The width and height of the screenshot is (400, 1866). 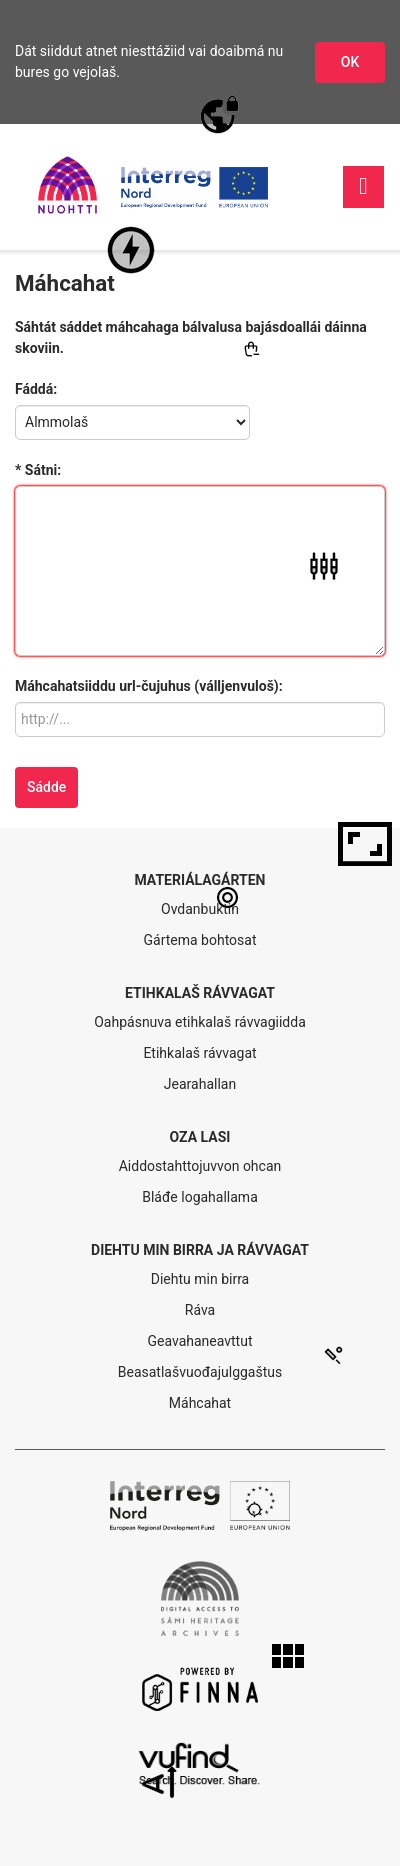 What do you see at coordinates (365, 844) in the screenshot?
I see `adjust aspect ratio settings` at bounding box center [365, 844].